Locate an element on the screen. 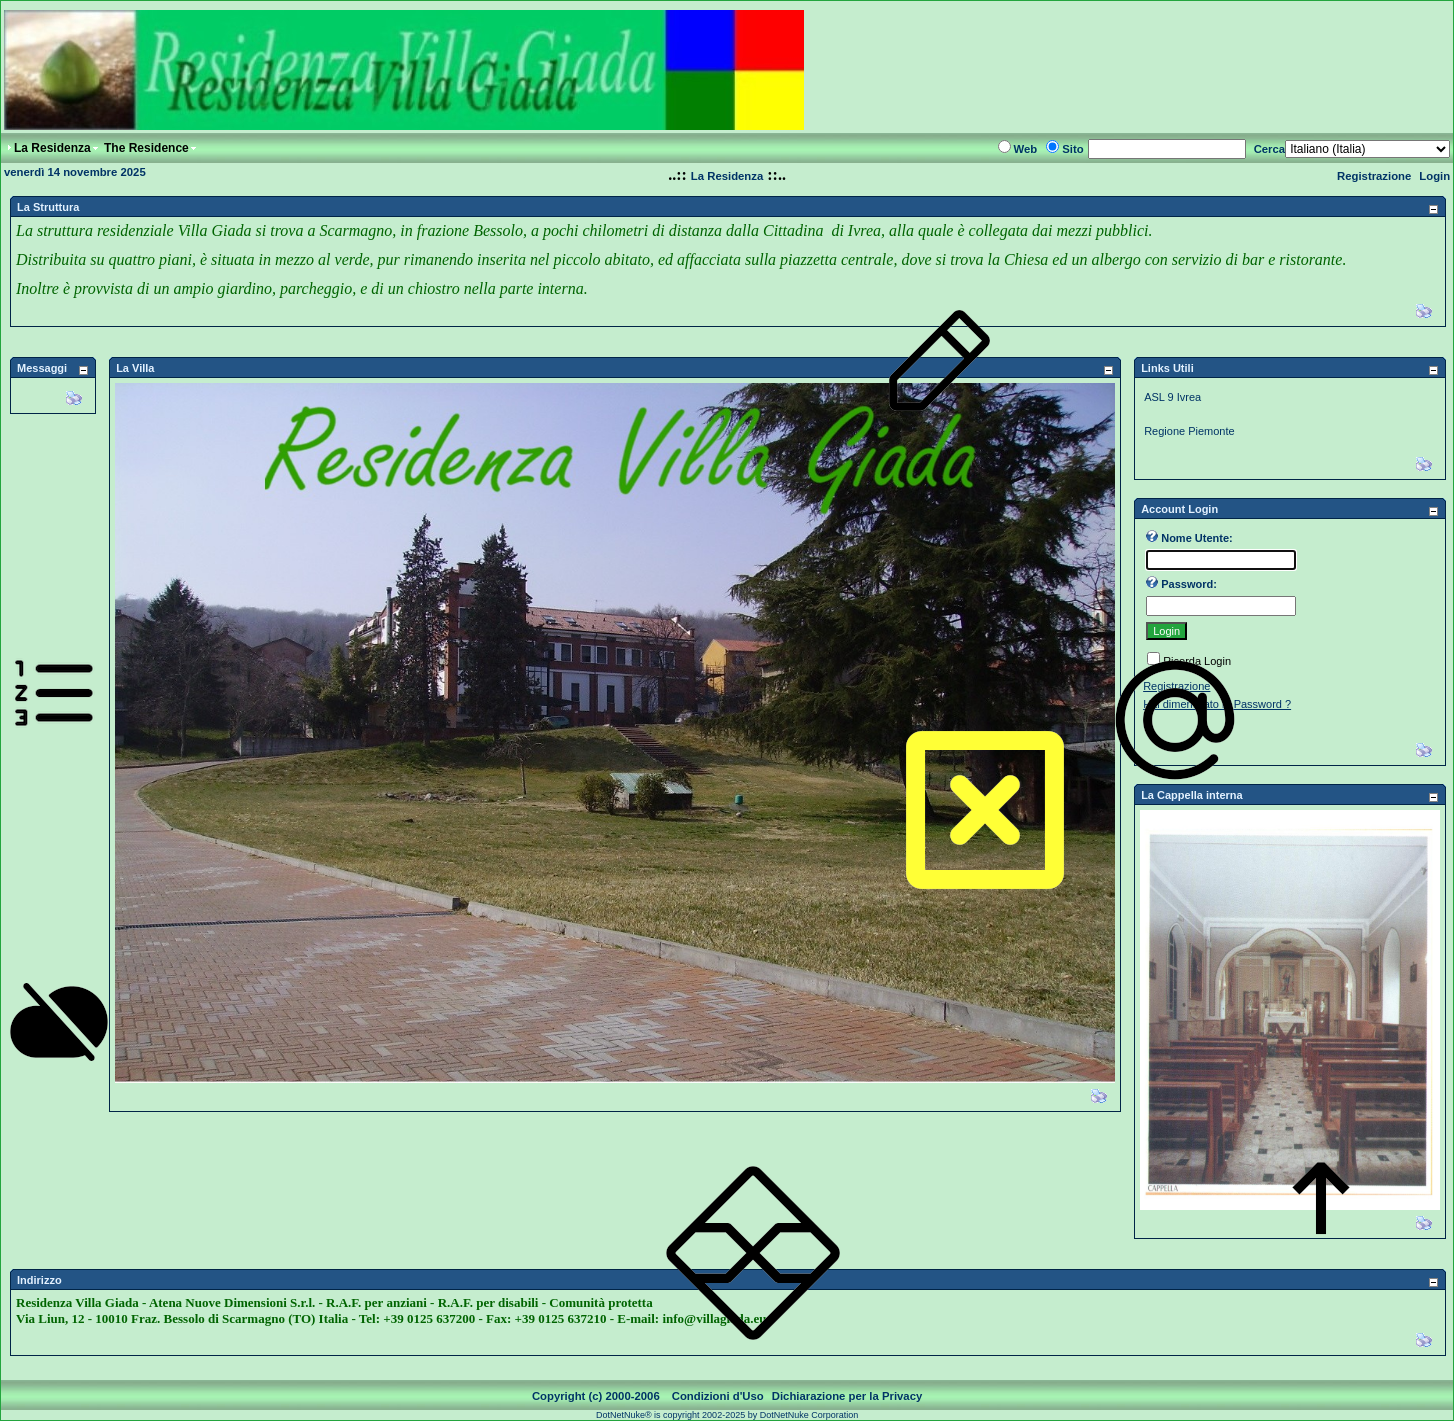 The height and width of the screenshot is (1421, 1454). mention a user in a post or comment is located at coordinates (1175, 720).